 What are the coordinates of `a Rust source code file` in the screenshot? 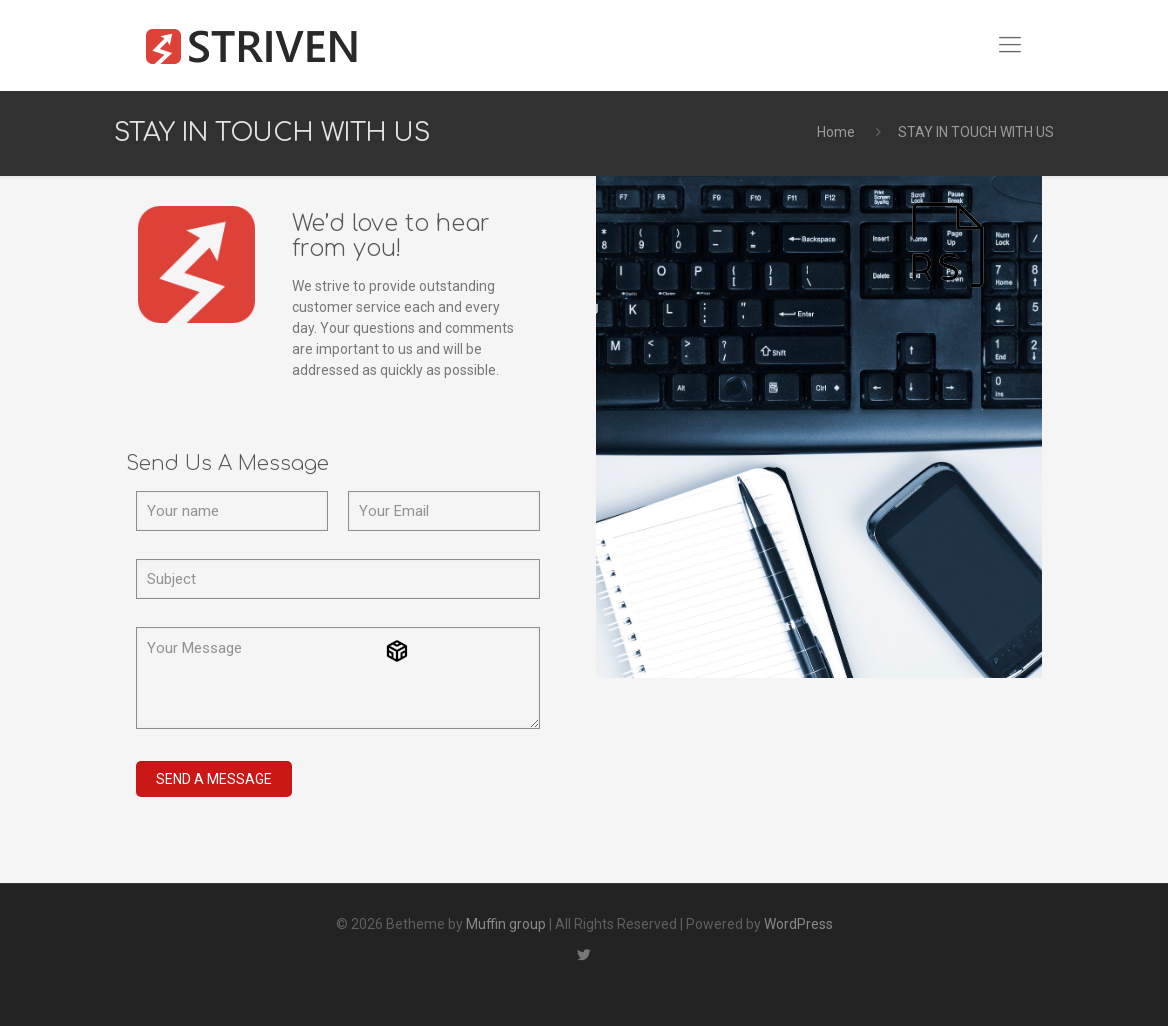 It's located at (948, 245).